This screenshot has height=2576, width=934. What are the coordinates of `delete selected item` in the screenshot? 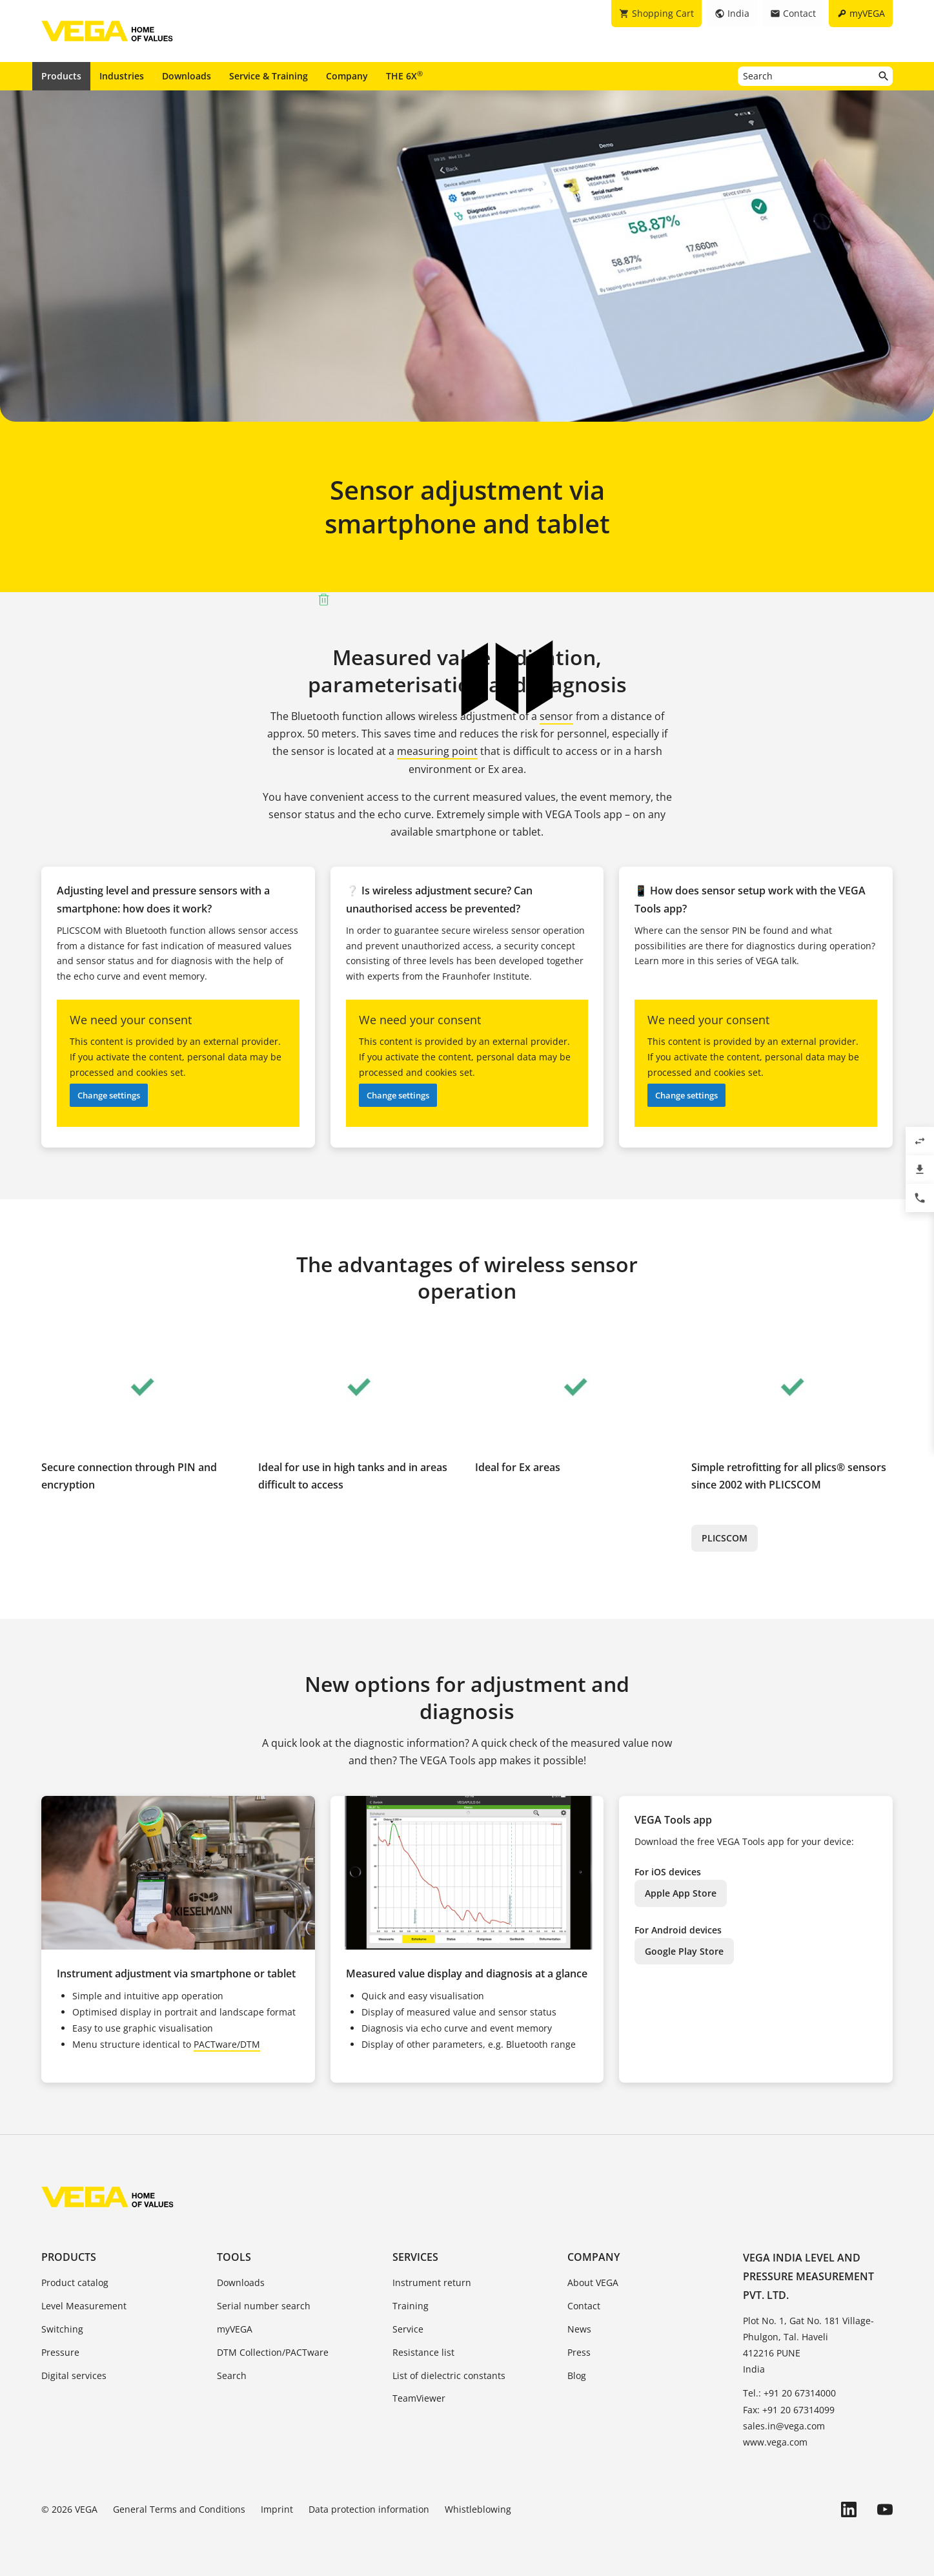 It's located at (323, 599).